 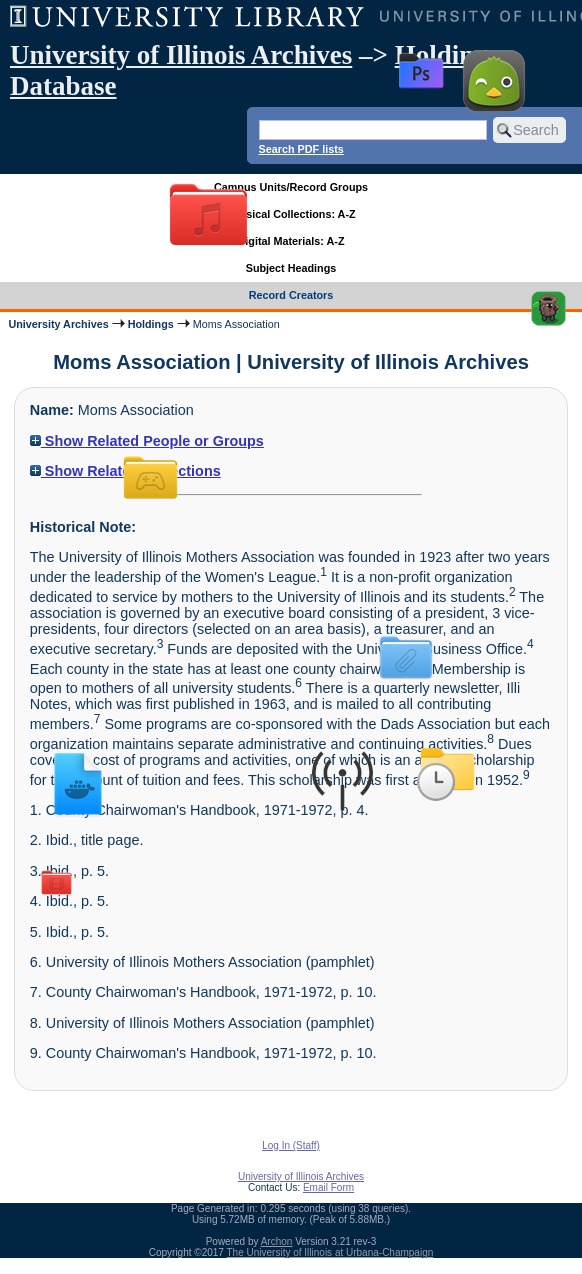 I want to click on launch ricochlime game app, so click(x=548, y=308).